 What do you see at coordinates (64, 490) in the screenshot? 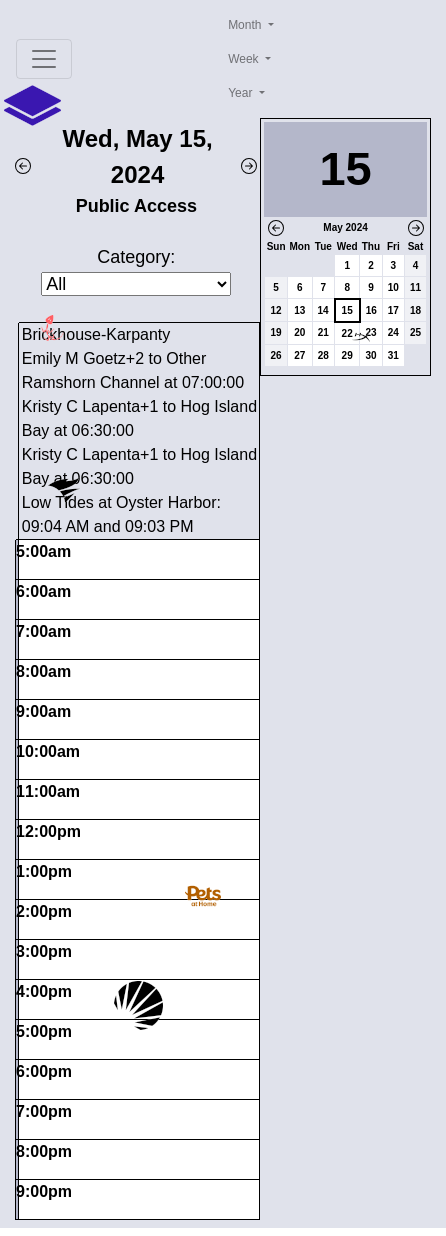
I see `Pingdom website monitoring service logo` at bounding box center [64, 490].